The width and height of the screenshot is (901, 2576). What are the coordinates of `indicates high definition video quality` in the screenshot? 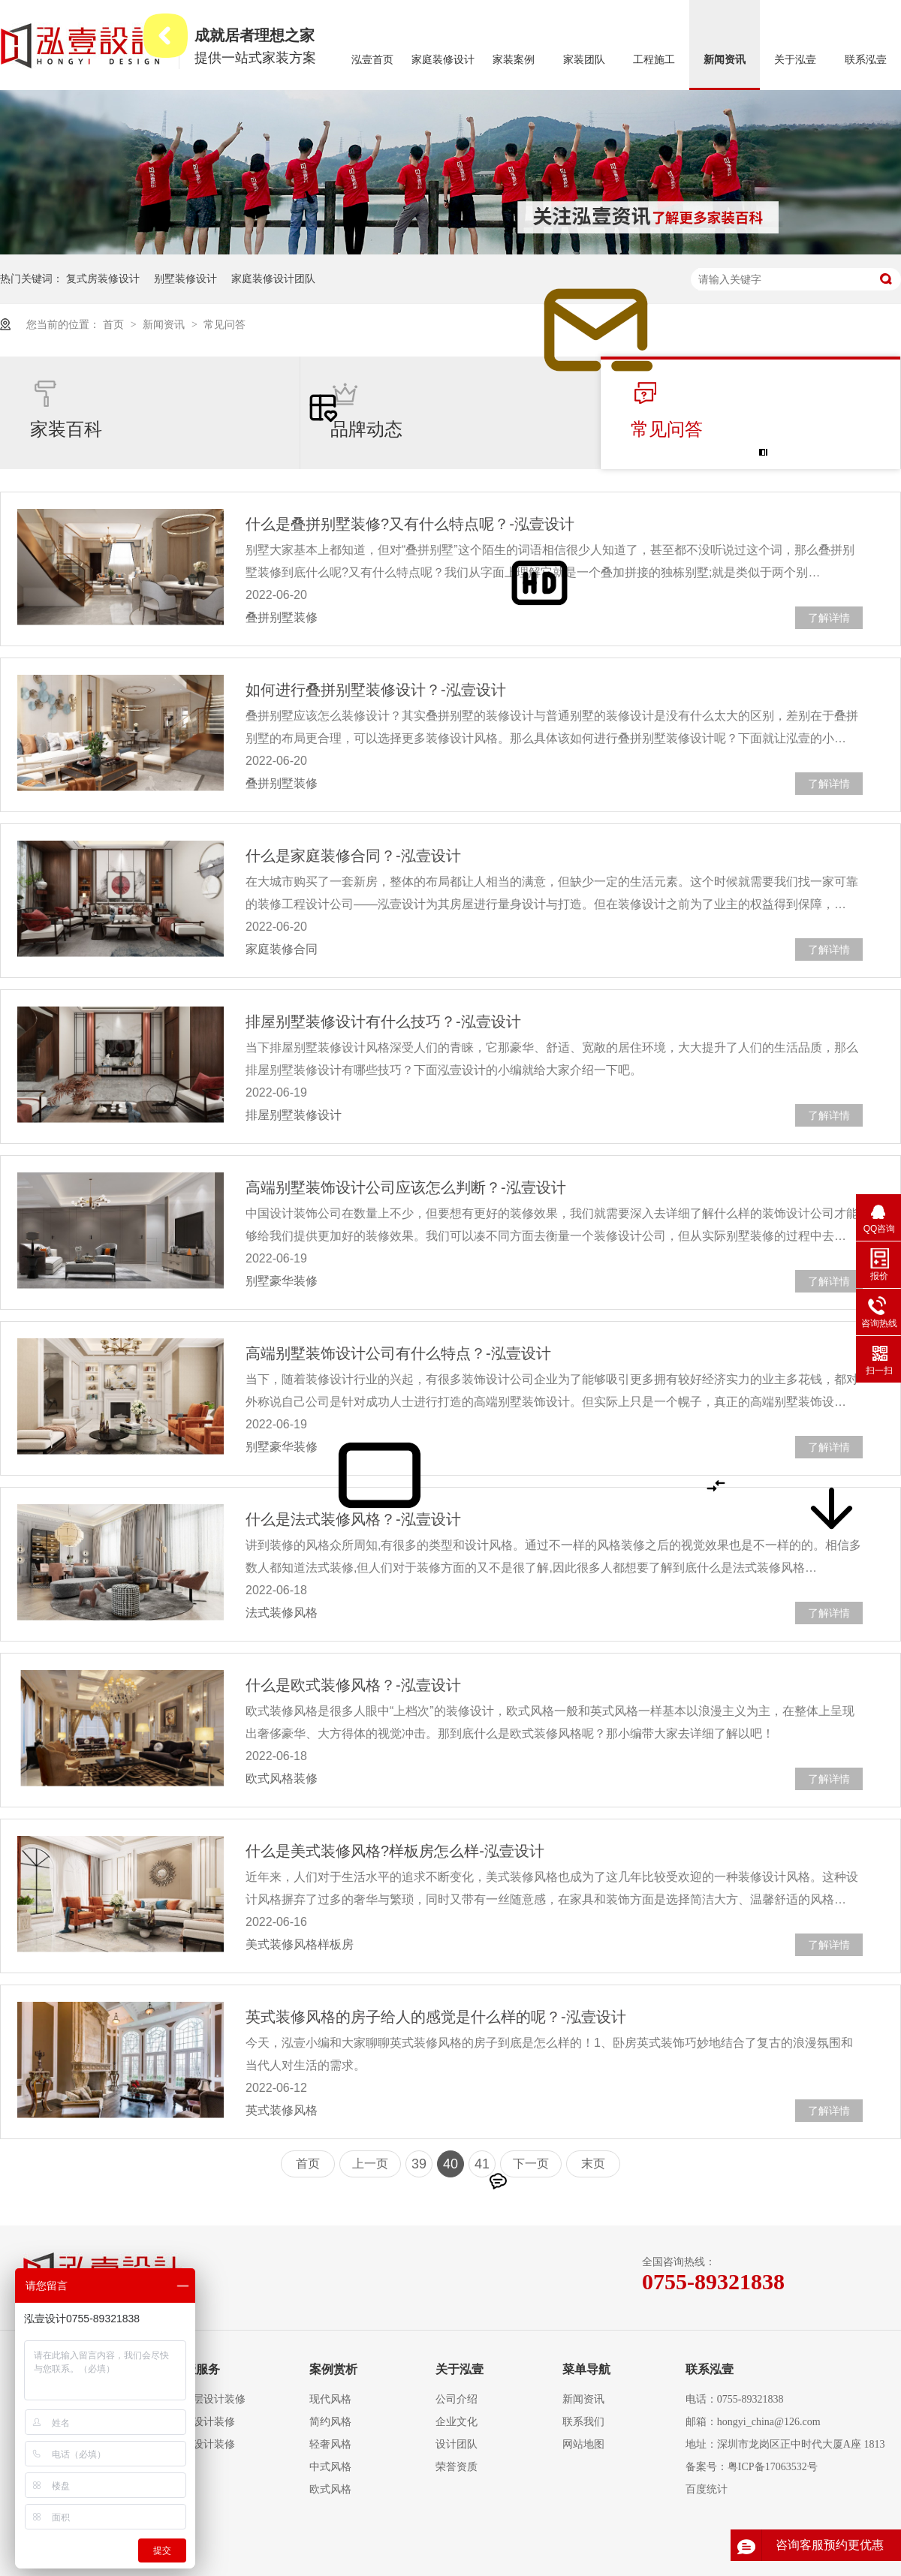 It's located at (539, 582).